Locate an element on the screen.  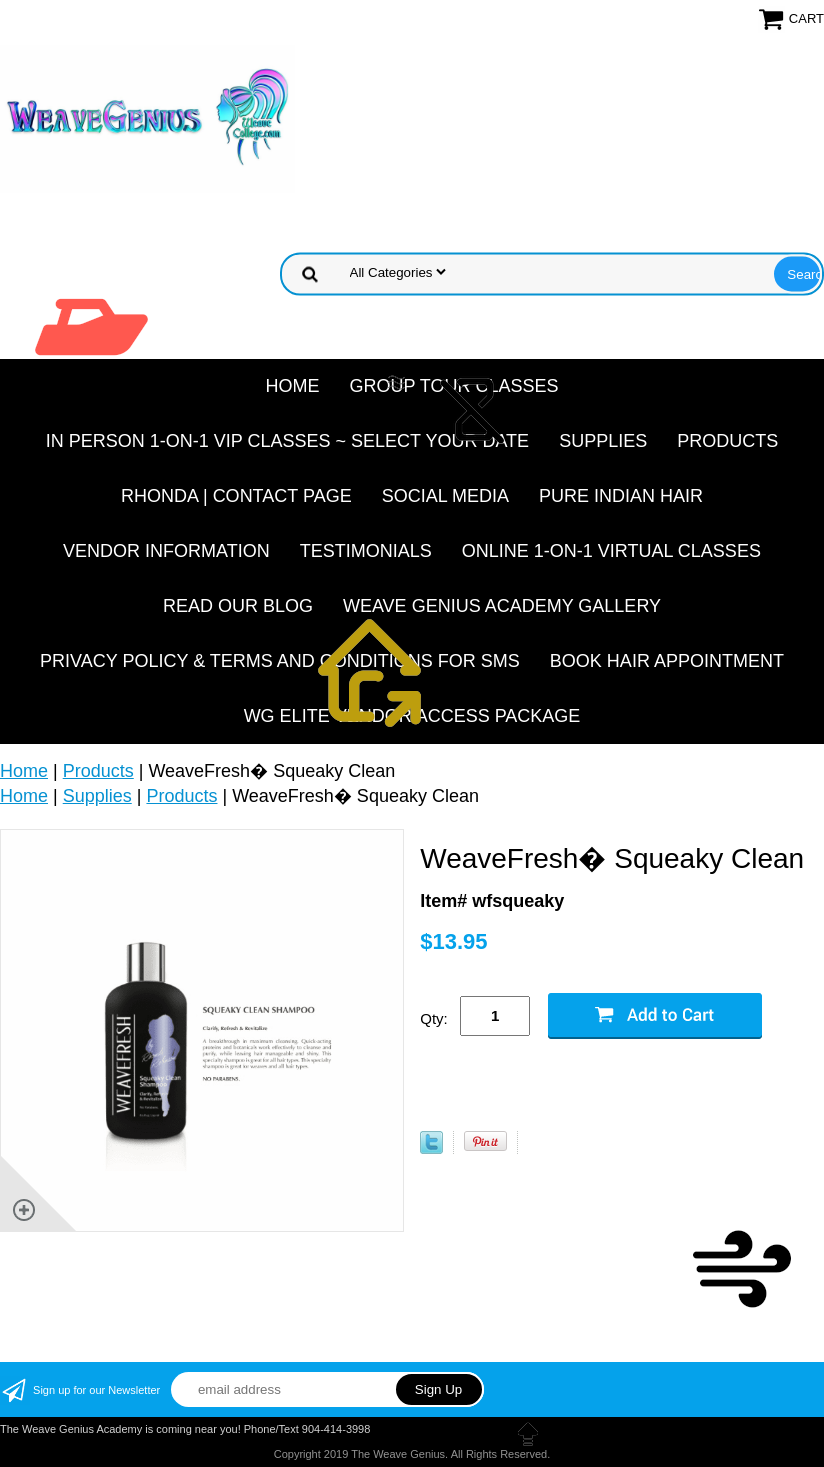
timer or countdown feature disabled is located at coordinates (474, 409).